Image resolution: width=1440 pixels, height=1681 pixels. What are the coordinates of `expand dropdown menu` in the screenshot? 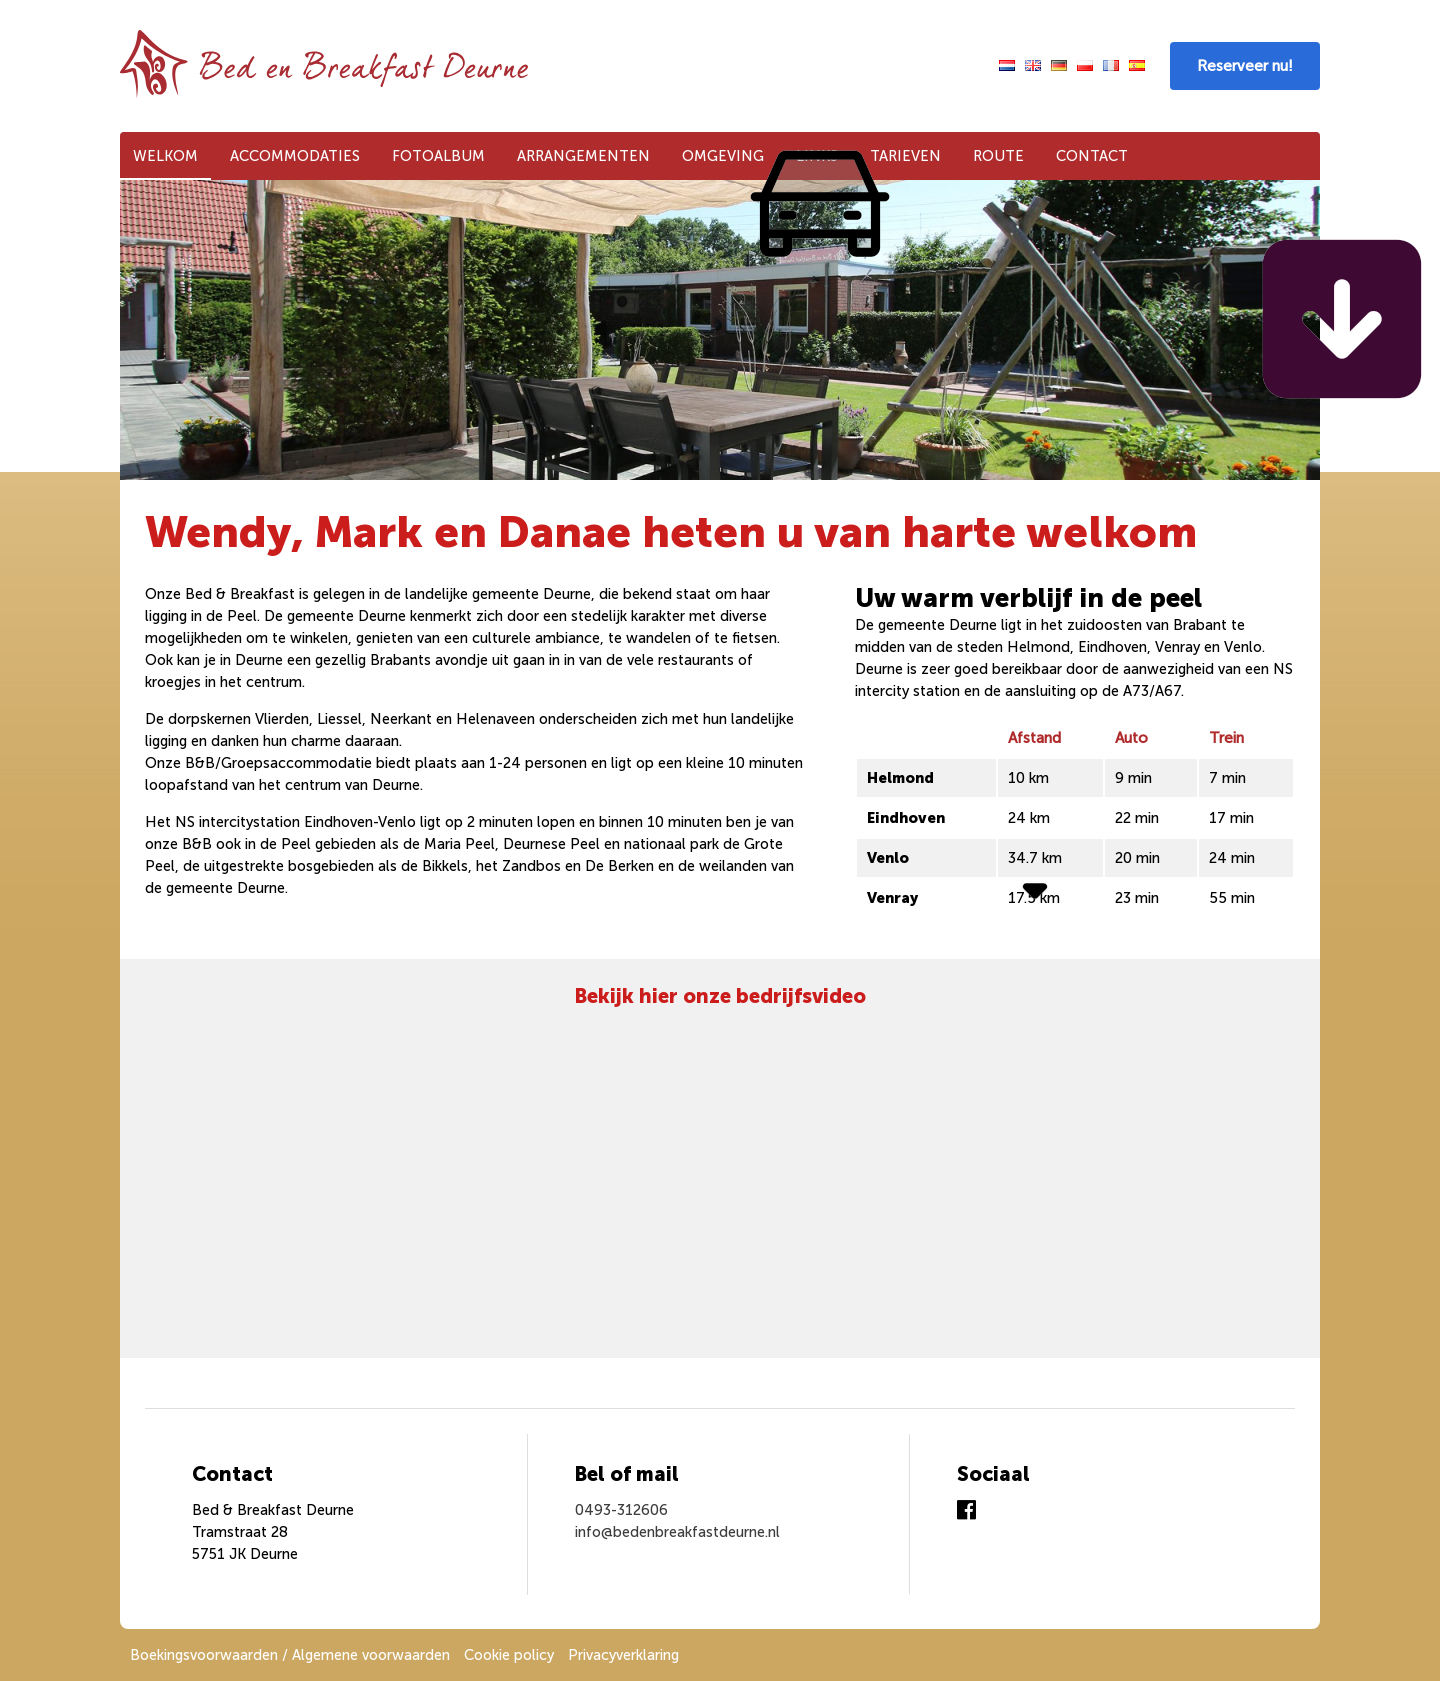 It's located at (1035, 890).